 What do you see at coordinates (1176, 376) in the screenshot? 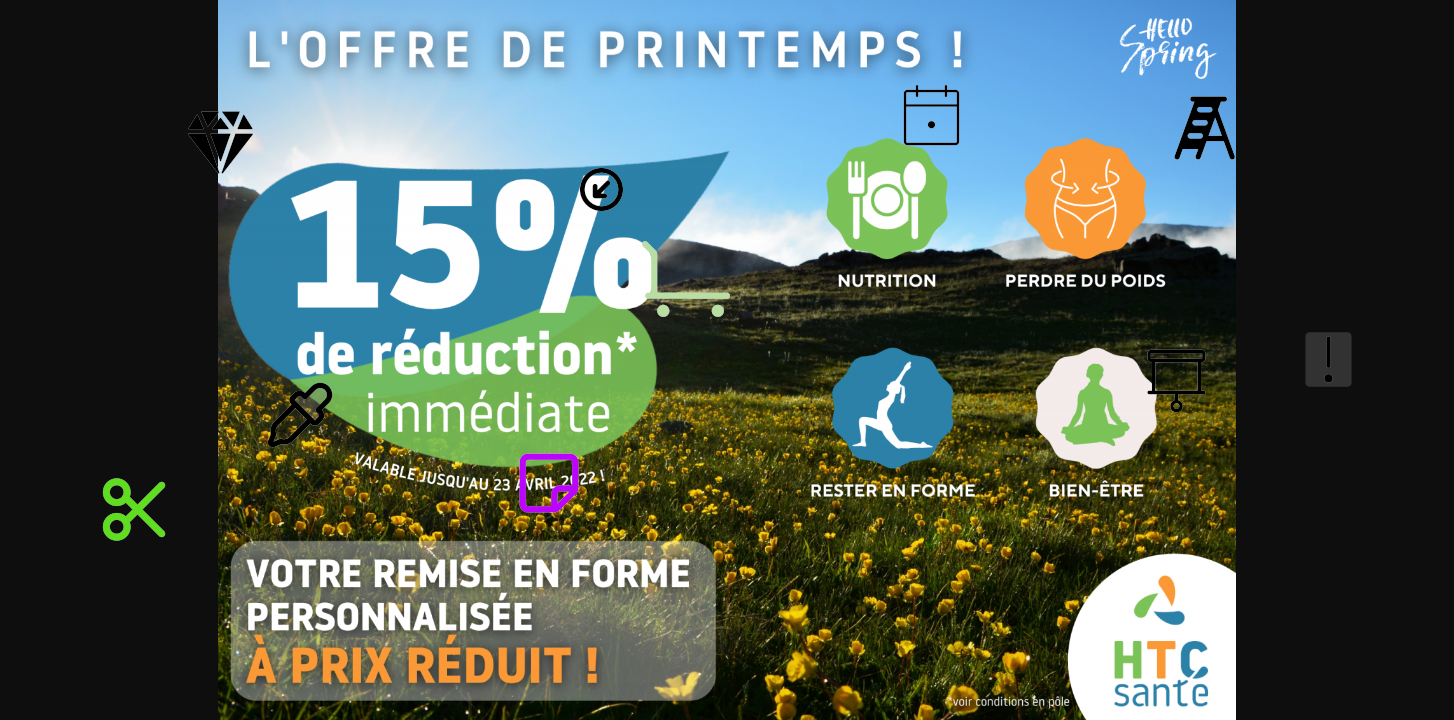
I see `start a presentation or slideshow` at bounding box center [1176, 376].